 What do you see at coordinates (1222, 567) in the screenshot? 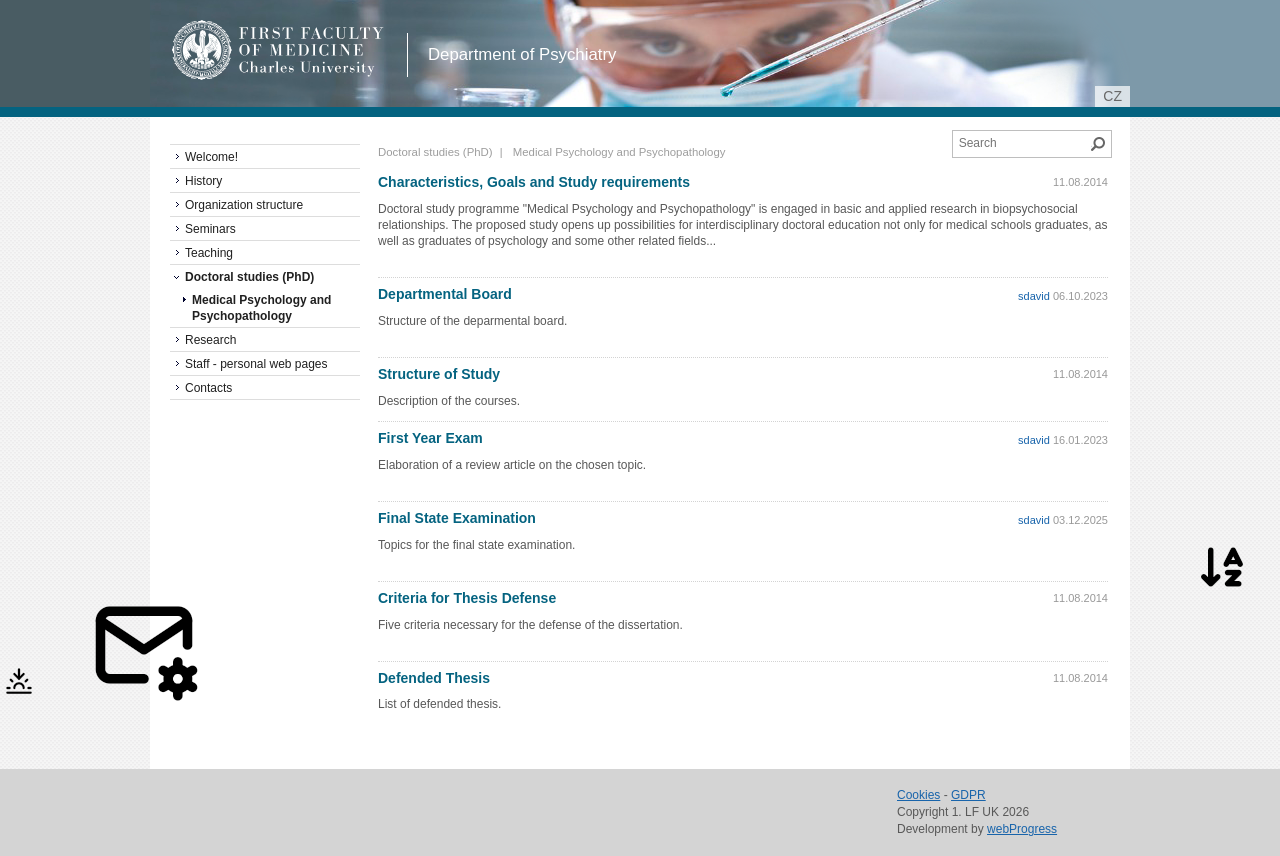
I see `sort items alphabetically from A to Z` at bounding box center [1222, 567].